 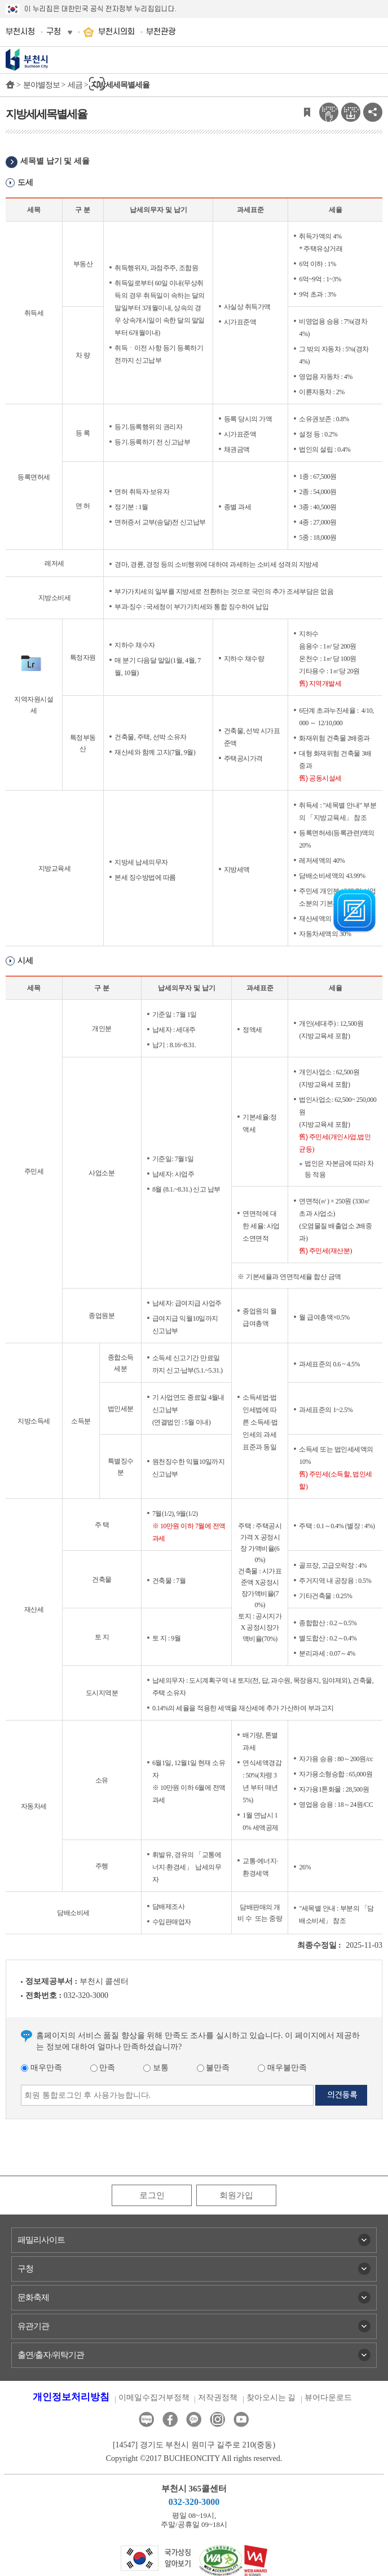 I want to click on open folder containing Adobe Lightroom files, so click(x=31, y=664).